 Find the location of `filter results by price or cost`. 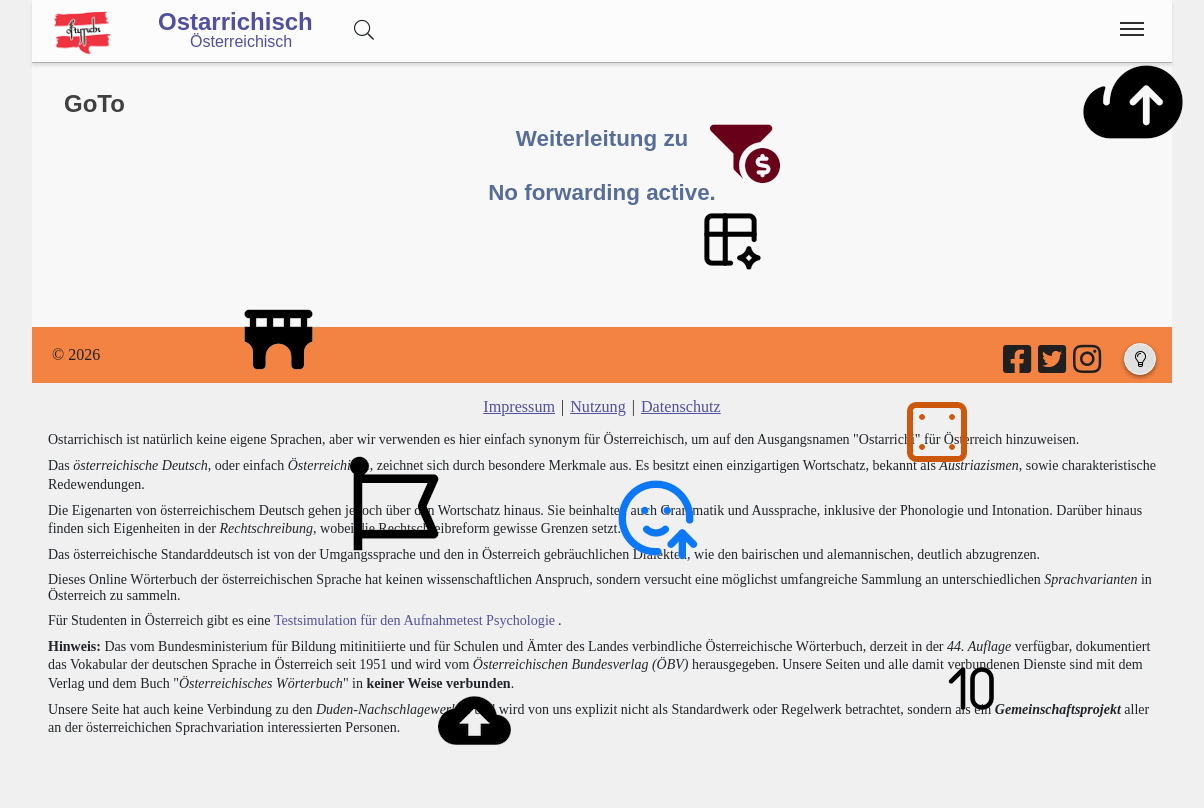

filter results by price or cost is located at coordinates (745, 148).